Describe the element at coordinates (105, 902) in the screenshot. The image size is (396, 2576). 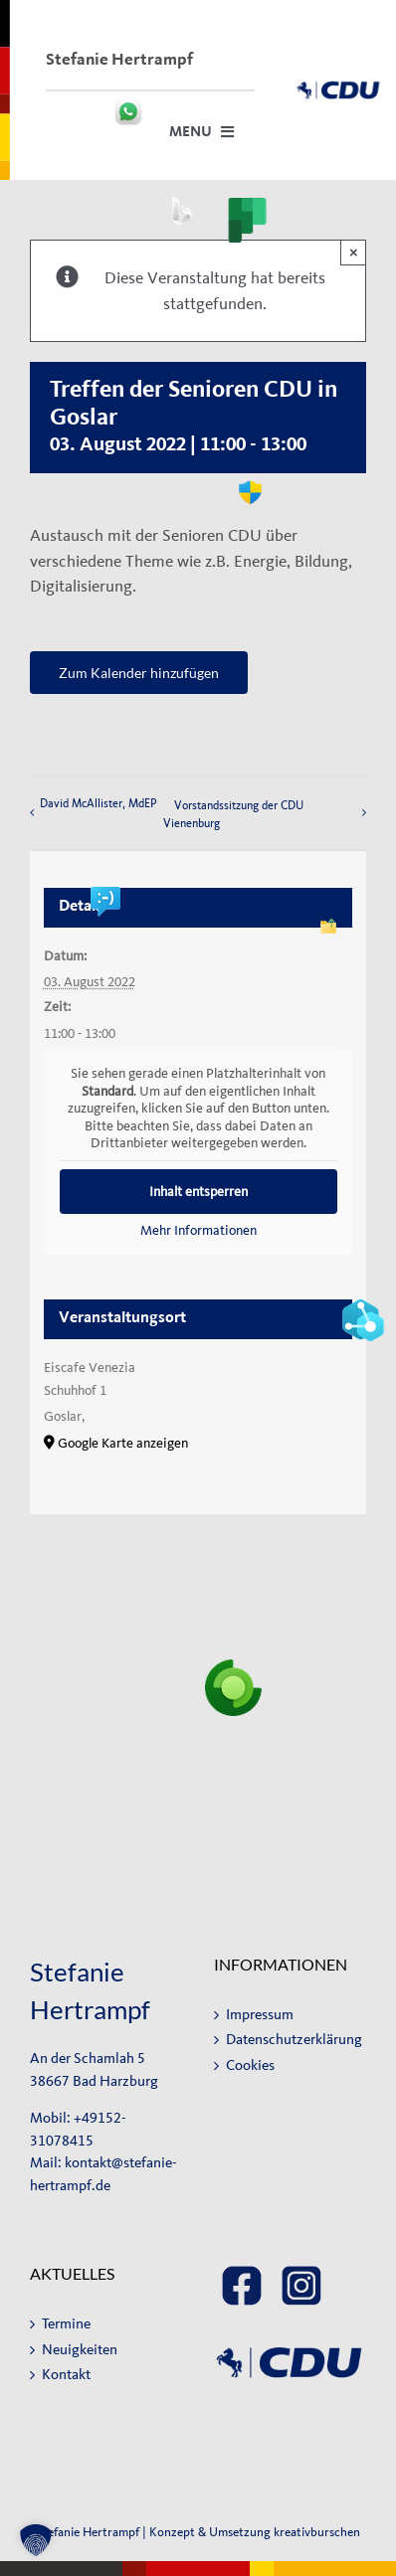
I see `open the messaging app` at that location.